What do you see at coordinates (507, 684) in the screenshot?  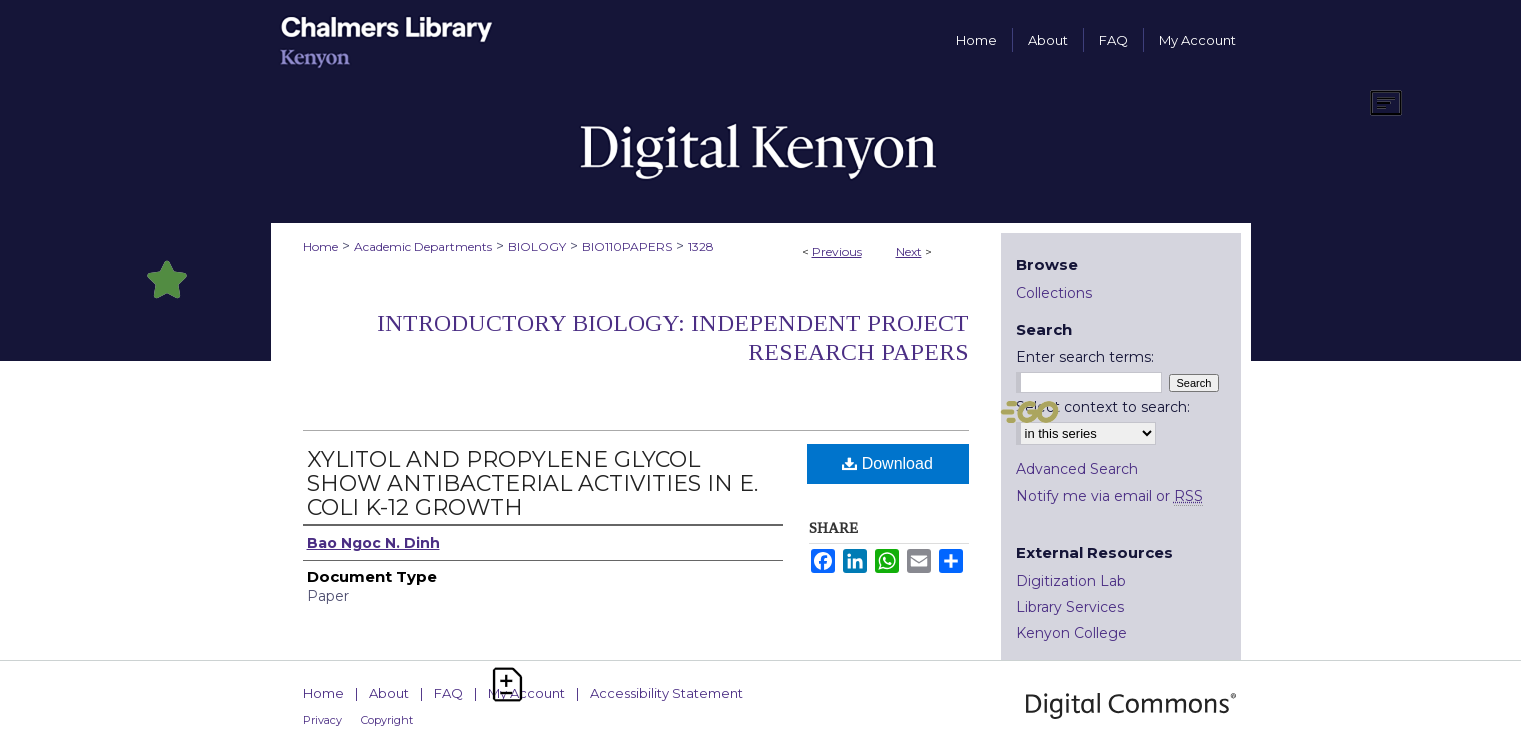 I see `request changes on a code review` at bounding box center [507, 684].